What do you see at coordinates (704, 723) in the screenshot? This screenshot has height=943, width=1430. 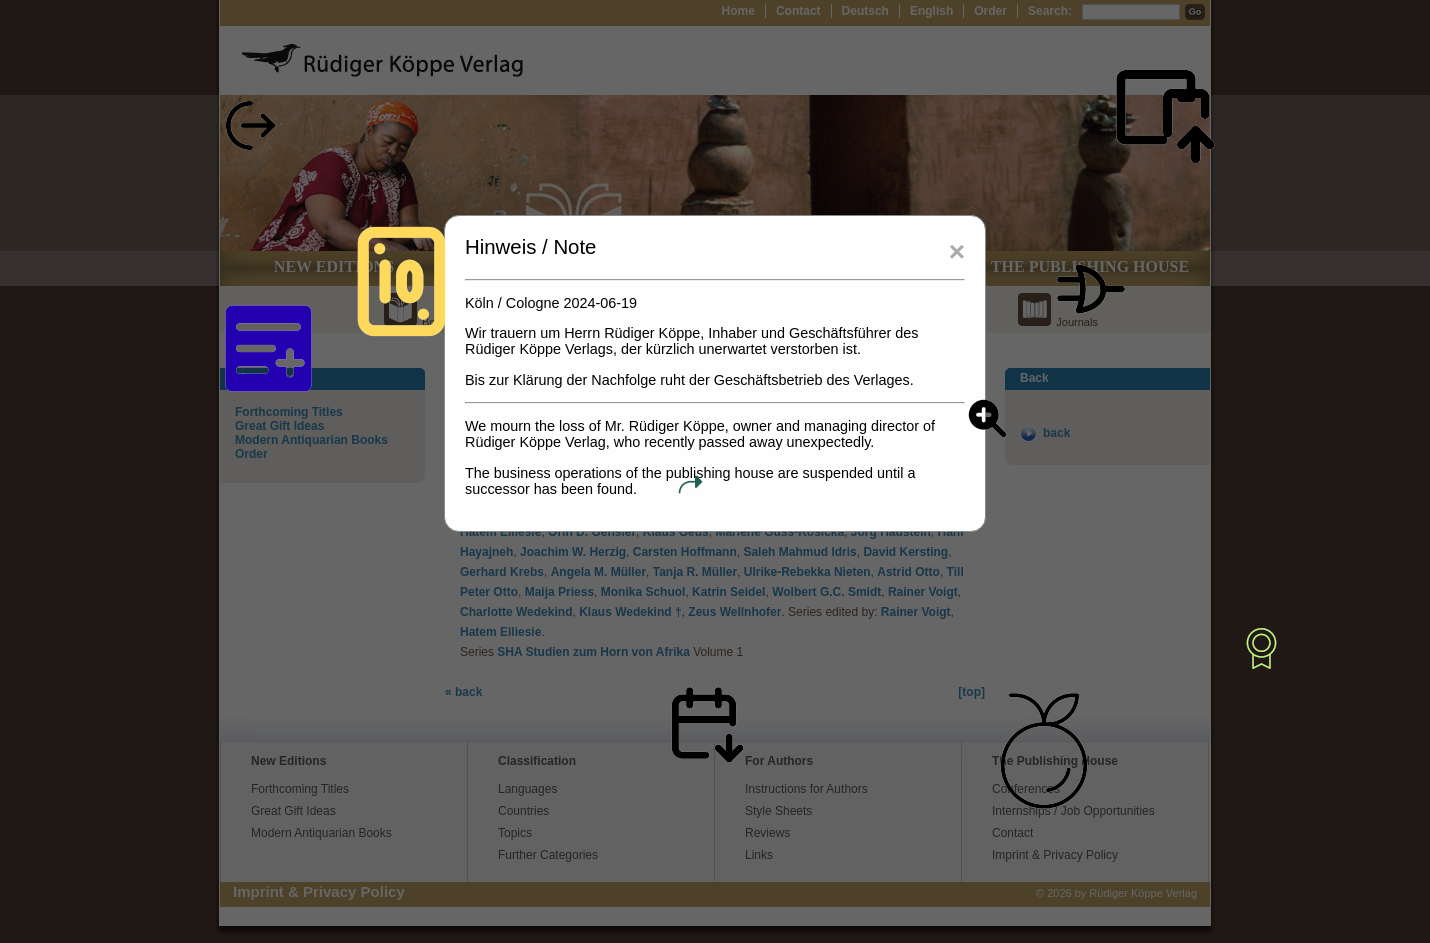 I see `download calendar or export schedule` at bounding box center [704, 723].